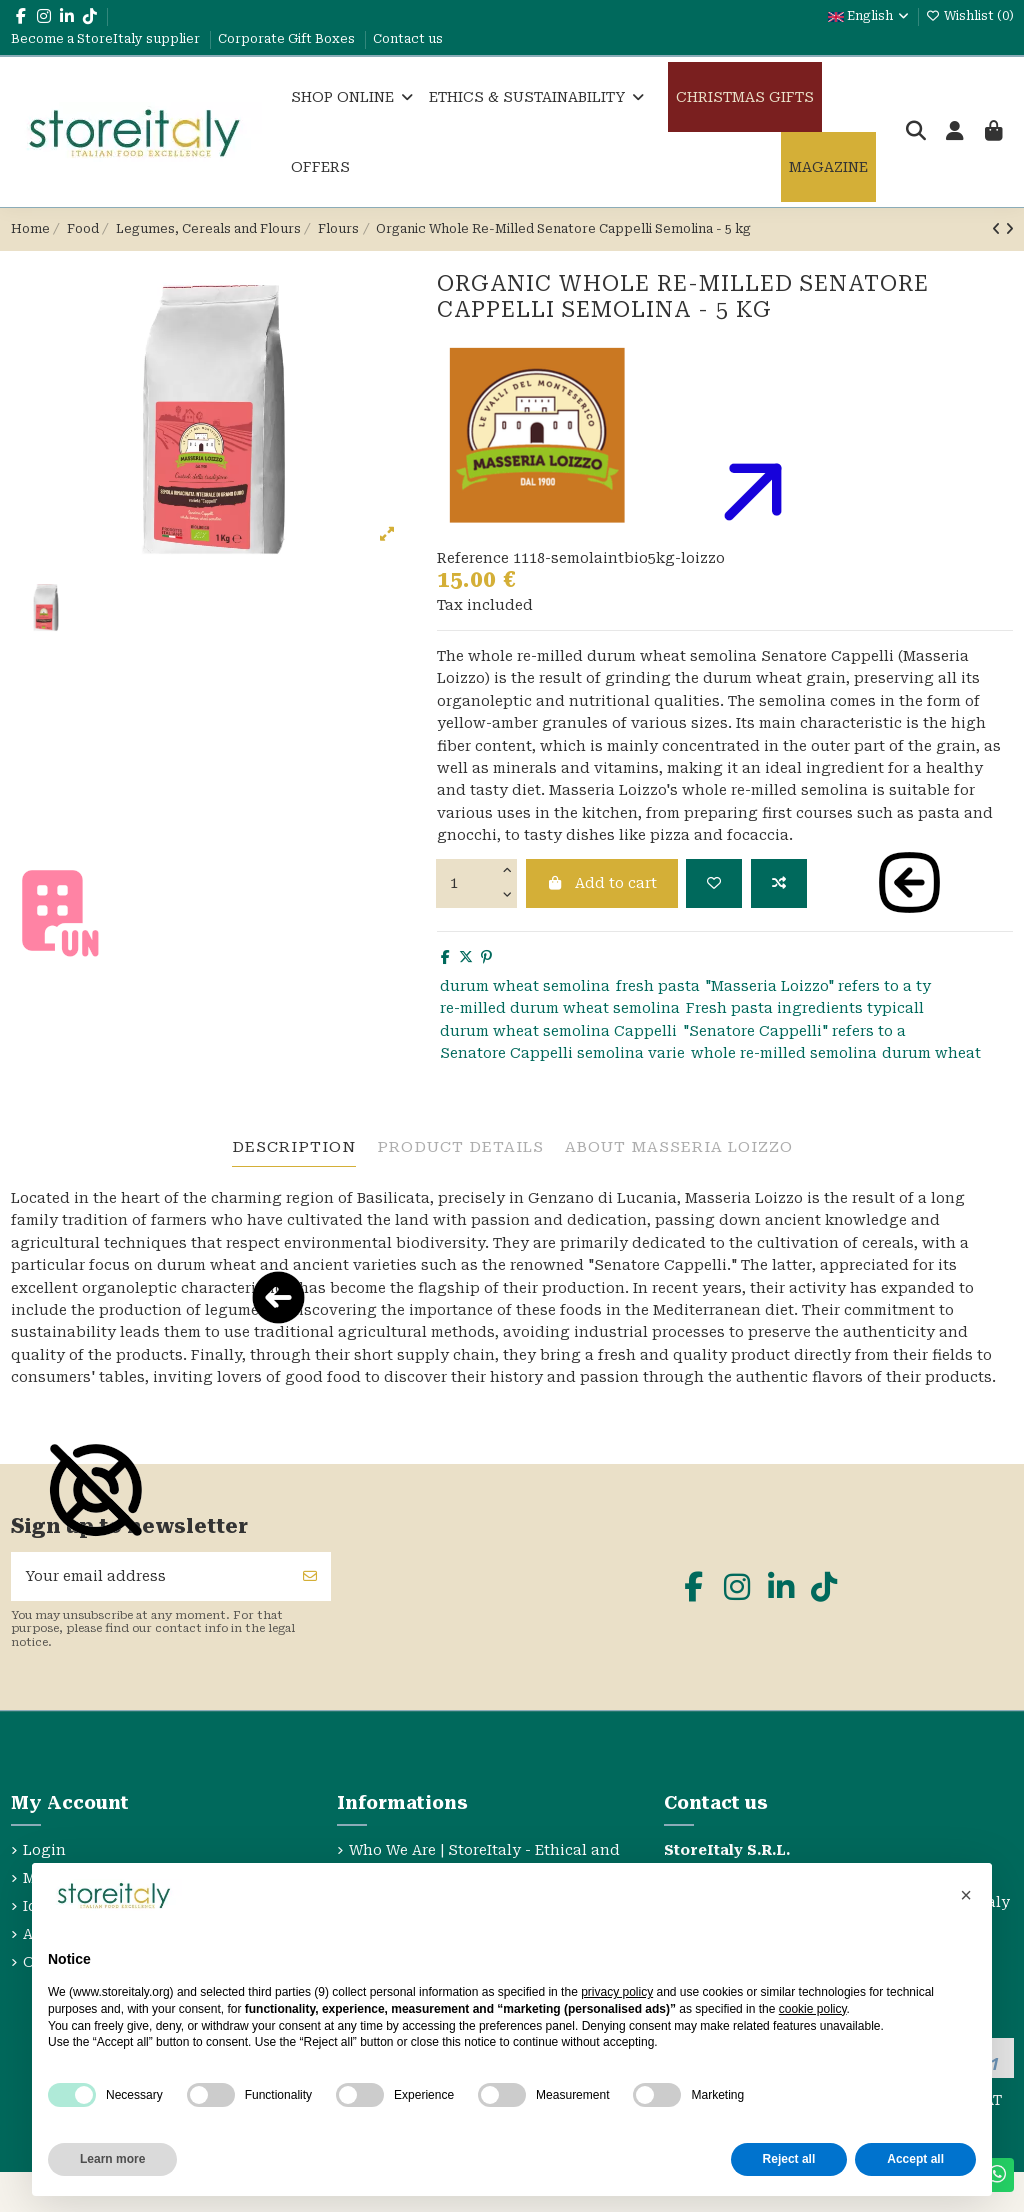 This screenshot has height=2212, width=1024. I want to click on open link in new tab or window, so click(753, 492).